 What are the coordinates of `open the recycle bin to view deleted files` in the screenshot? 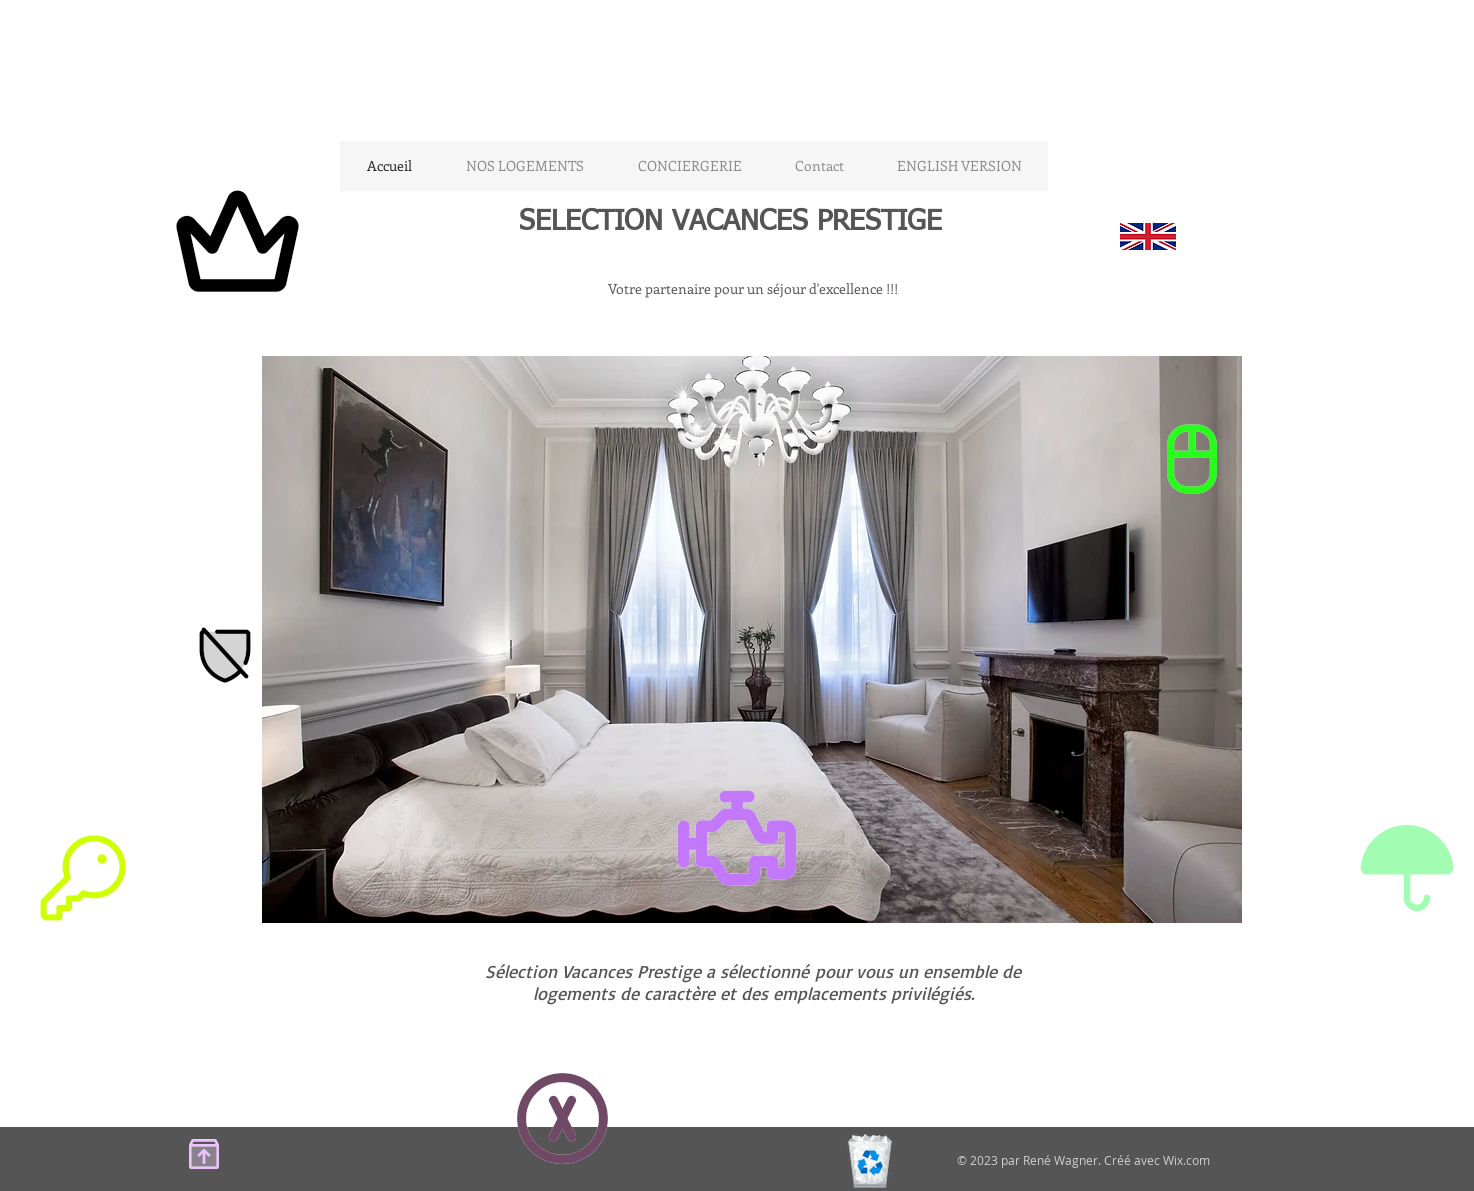 It's located at (870, 1162).